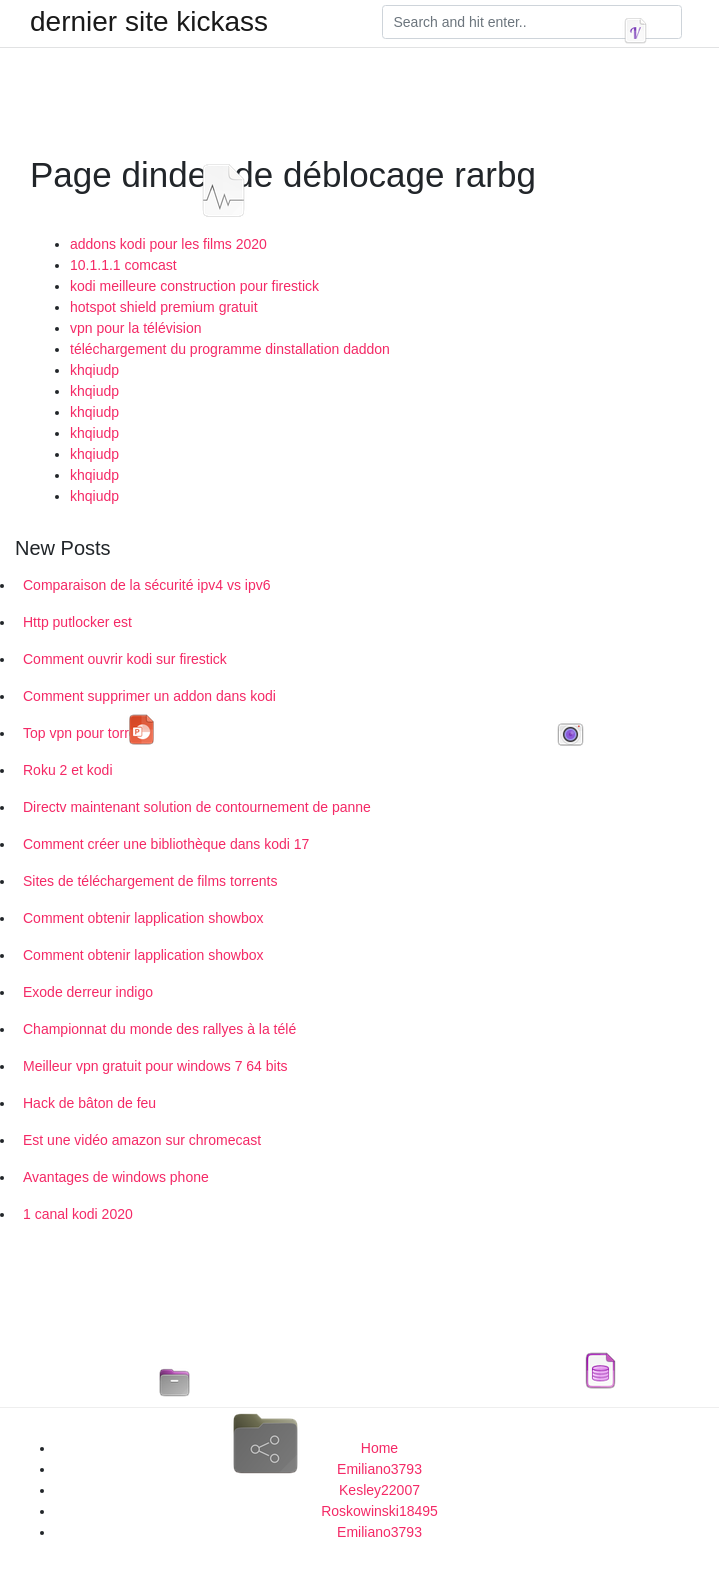 The image size is (719, 1587). What do you see at coordinates (635, 30) in the screenshot?
I see `indicates a Vala programming language source file` at bounding box center [635, 30].